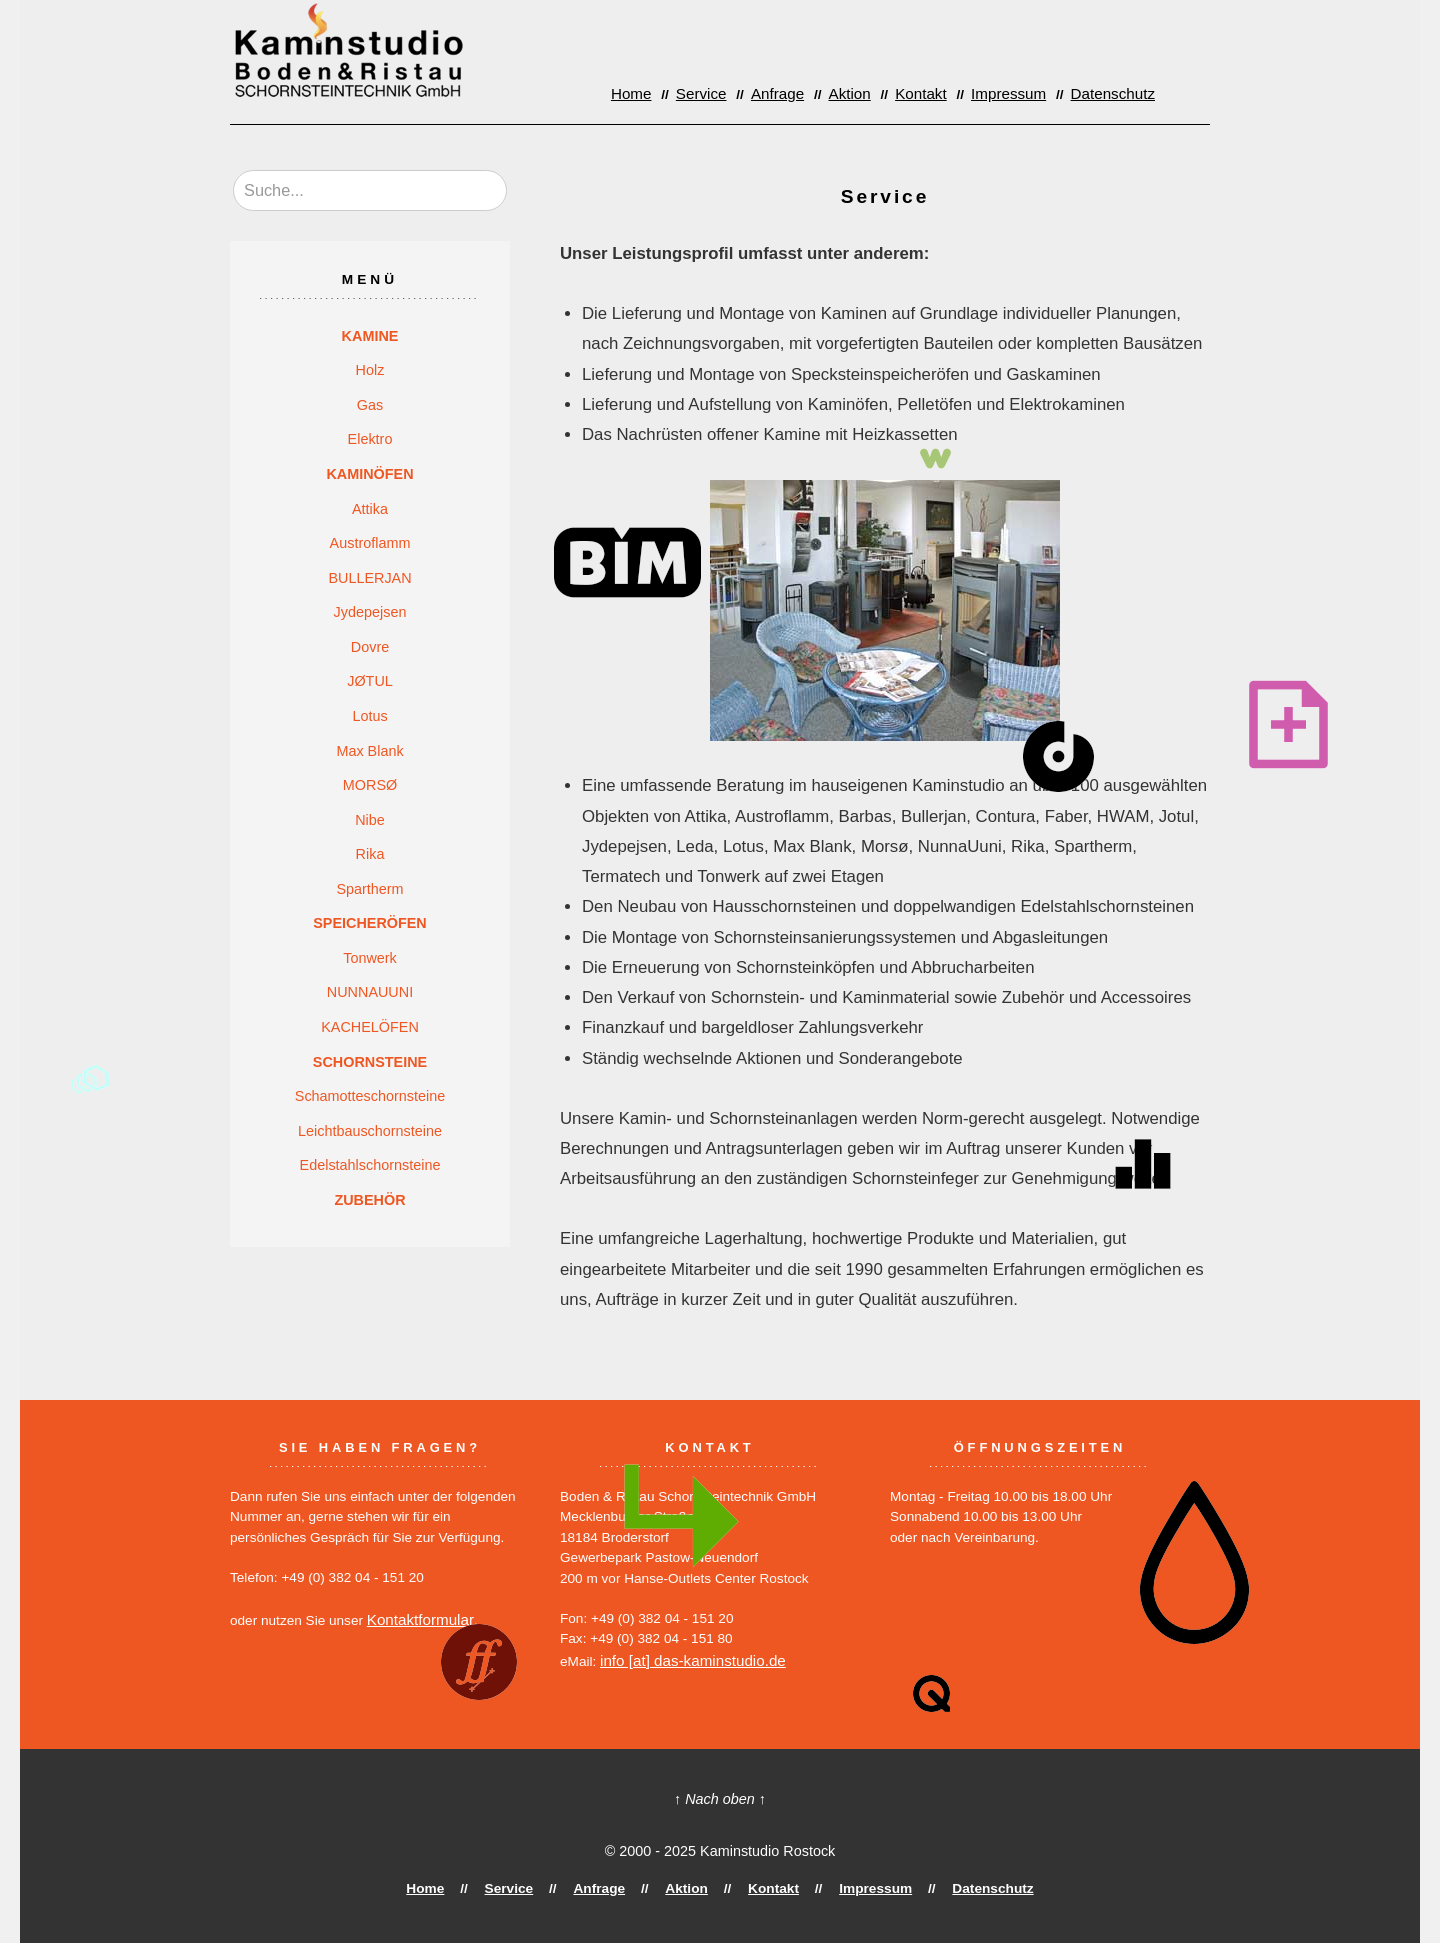 Image resolution: width=1440 pixels, height=1943 pixels. I want to click on create a new file, so click(1288, 724).